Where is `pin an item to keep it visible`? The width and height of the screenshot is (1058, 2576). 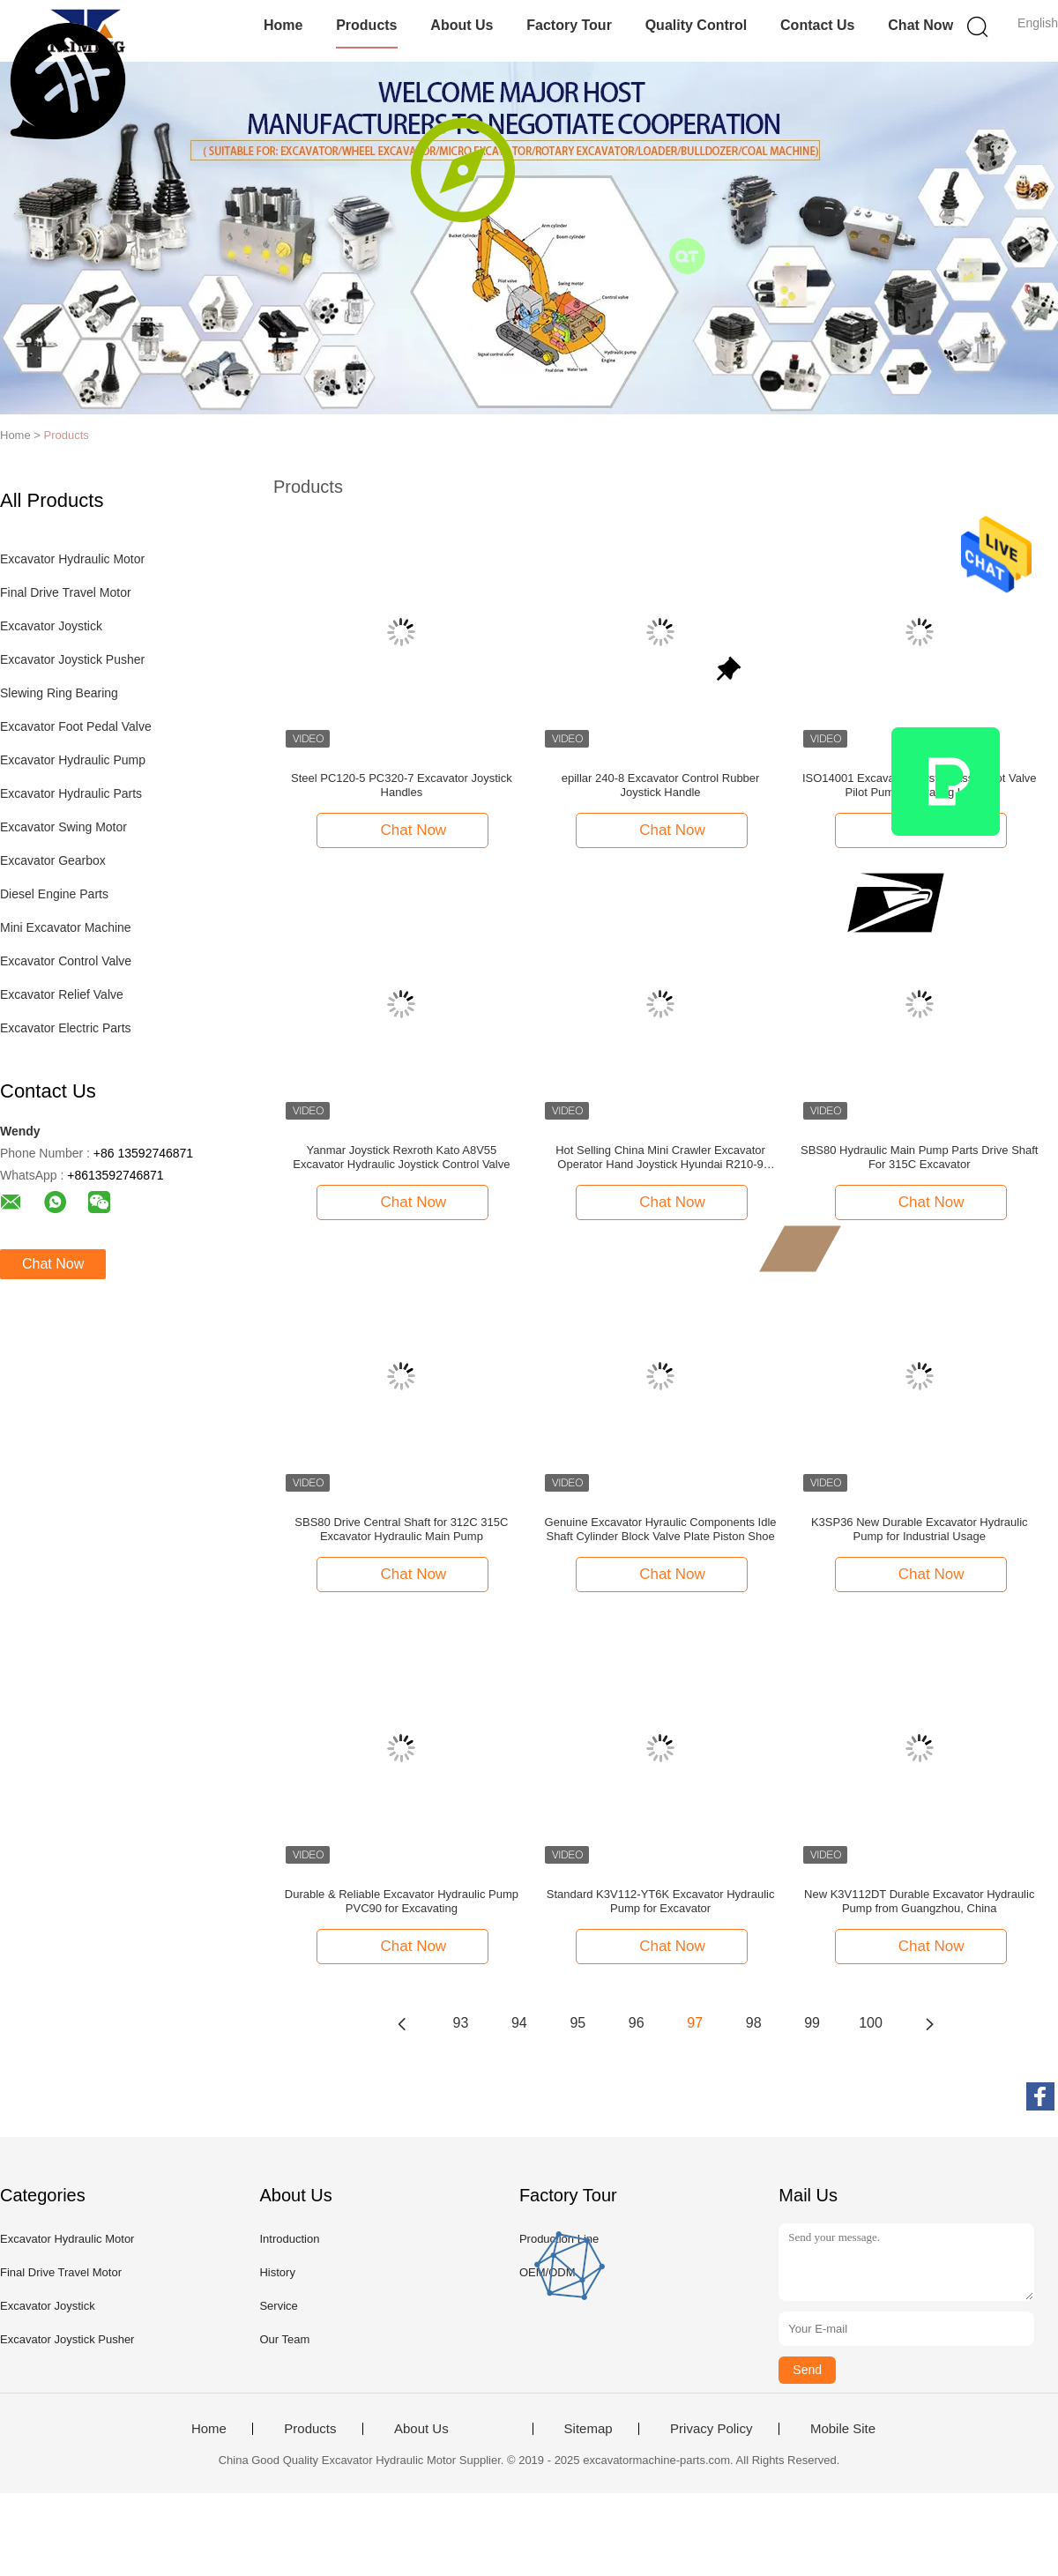
pin an item to keep it visible is located at coordinates (727, 669).